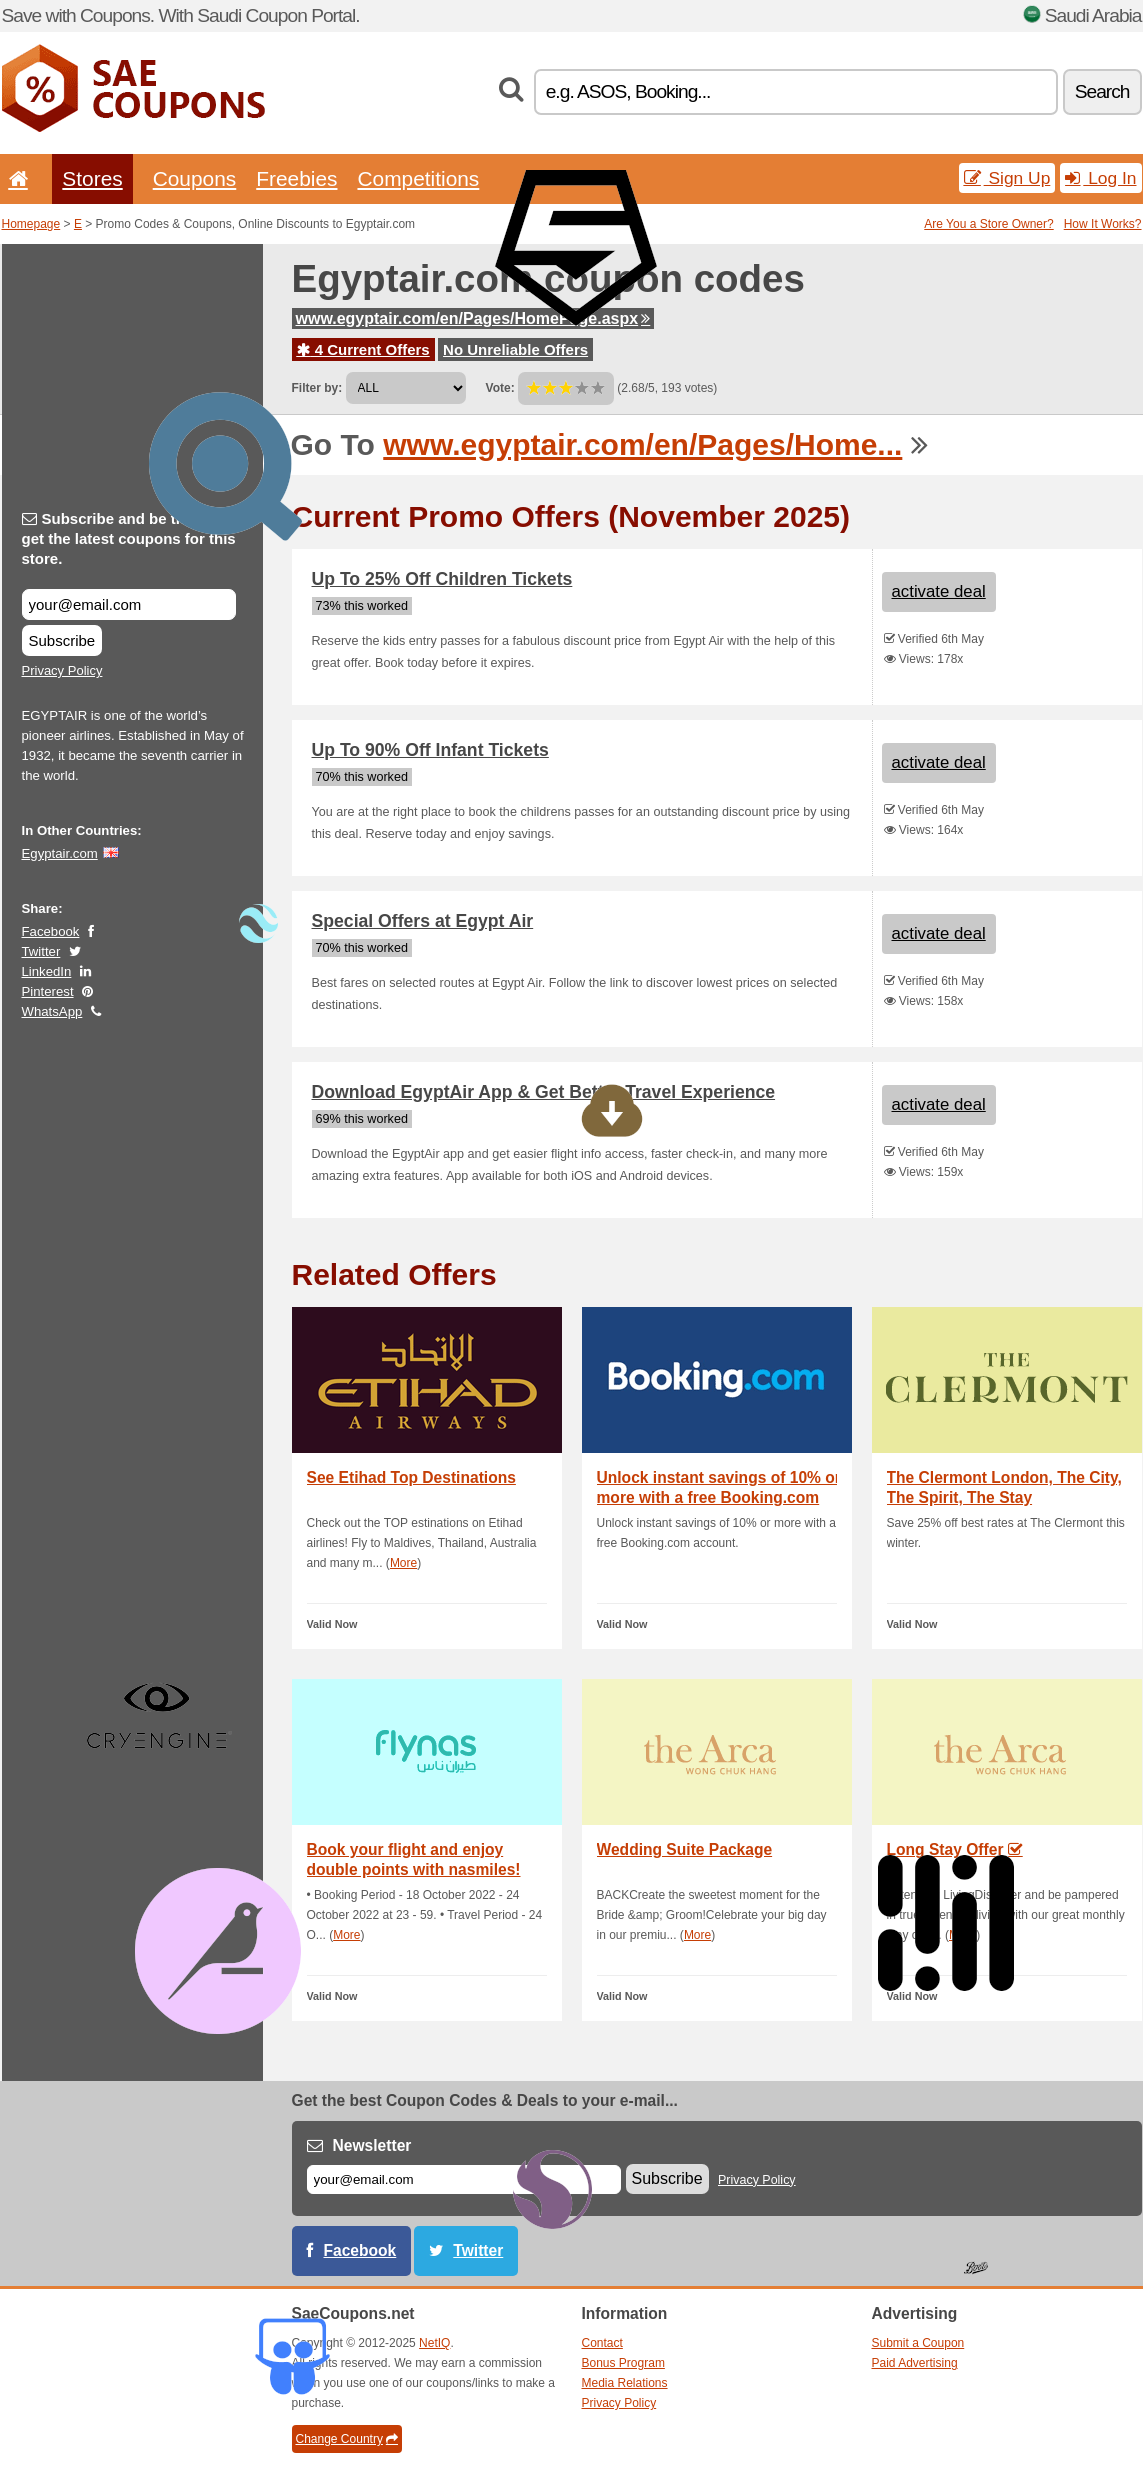 The image size is (1143, 2473). I want to click on open Dataiku application, so click(218, 1951).